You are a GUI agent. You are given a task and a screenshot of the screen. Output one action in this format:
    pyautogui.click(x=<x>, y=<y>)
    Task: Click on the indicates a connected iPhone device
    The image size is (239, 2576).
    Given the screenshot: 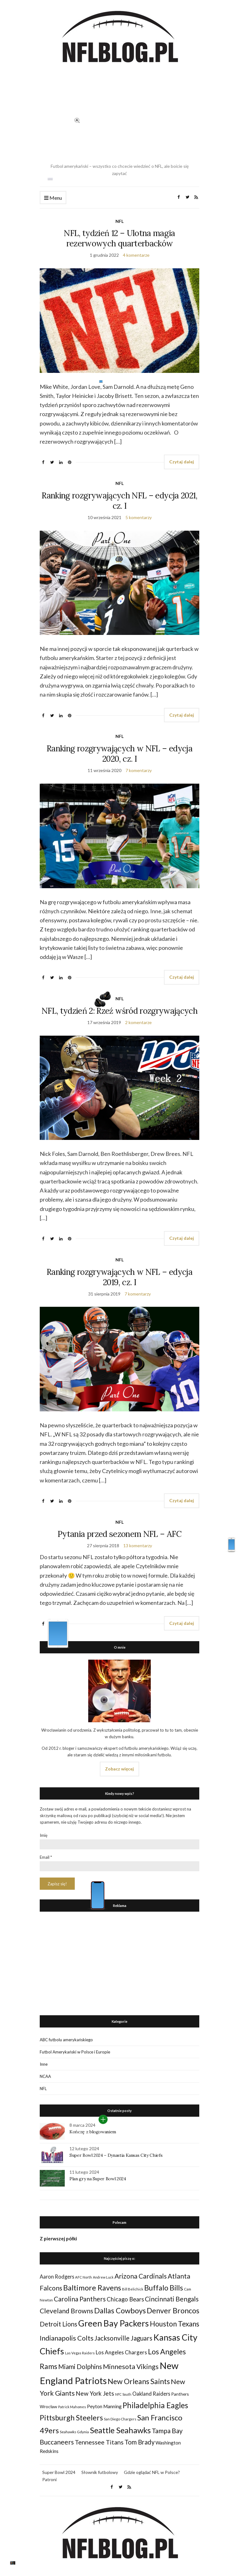 What is the action you would take?
    pyautogui.click(x=231, y=1545)
    